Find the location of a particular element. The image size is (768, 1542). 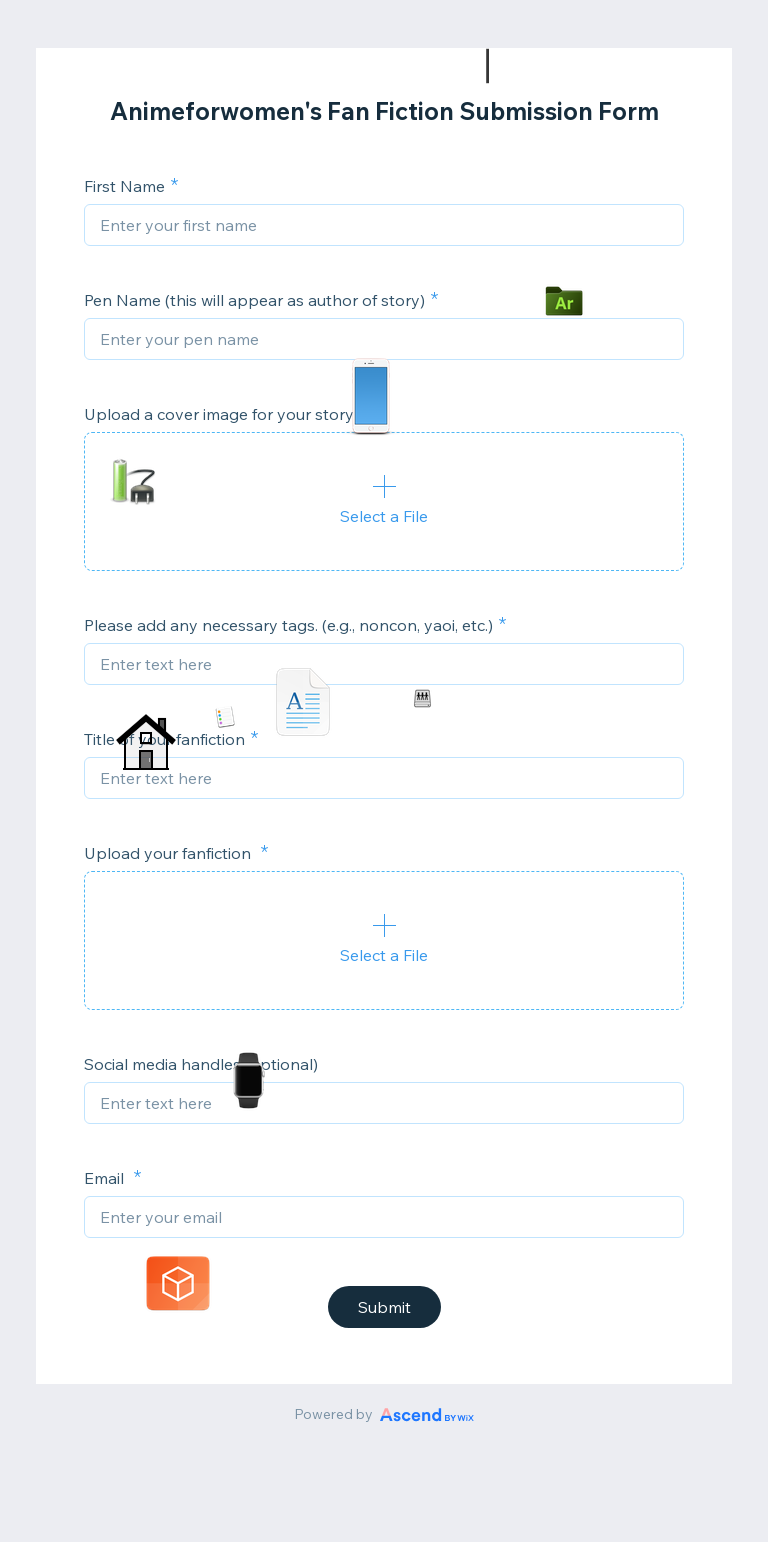

navigate to your home folder is located at coordinates (146, 742).